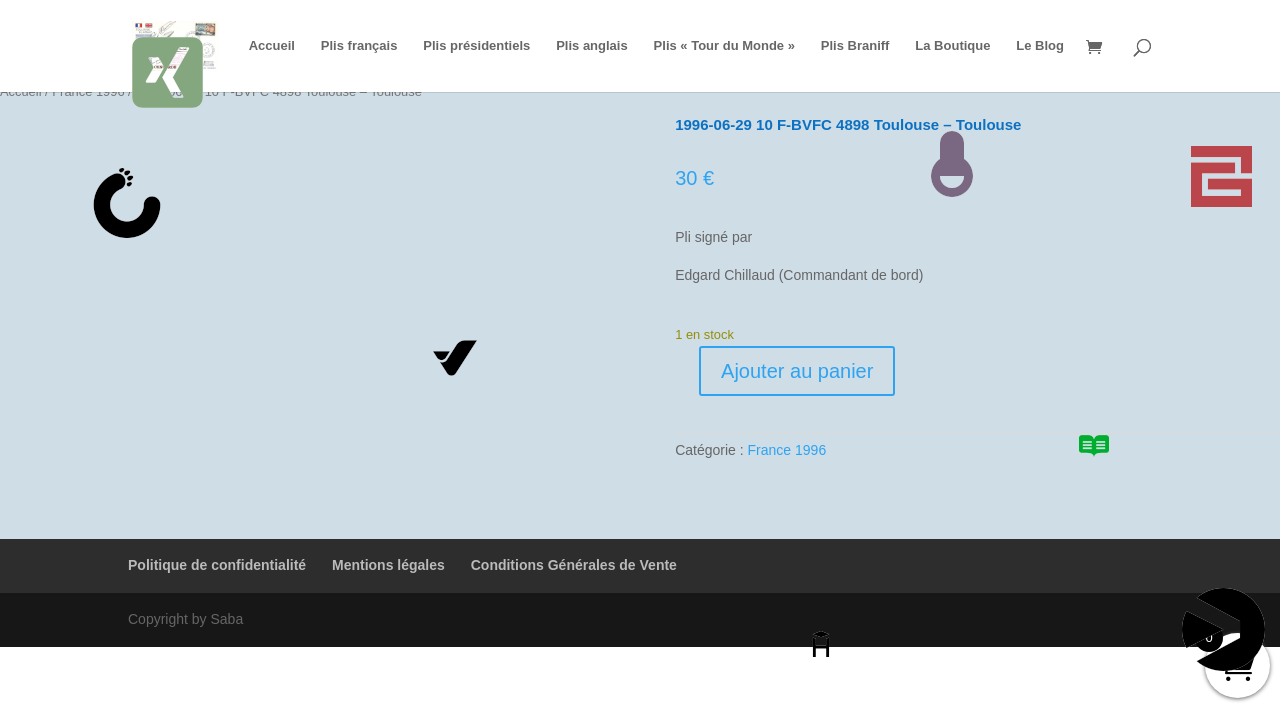  I want to click on macpaw company logo, so click(127, 203).